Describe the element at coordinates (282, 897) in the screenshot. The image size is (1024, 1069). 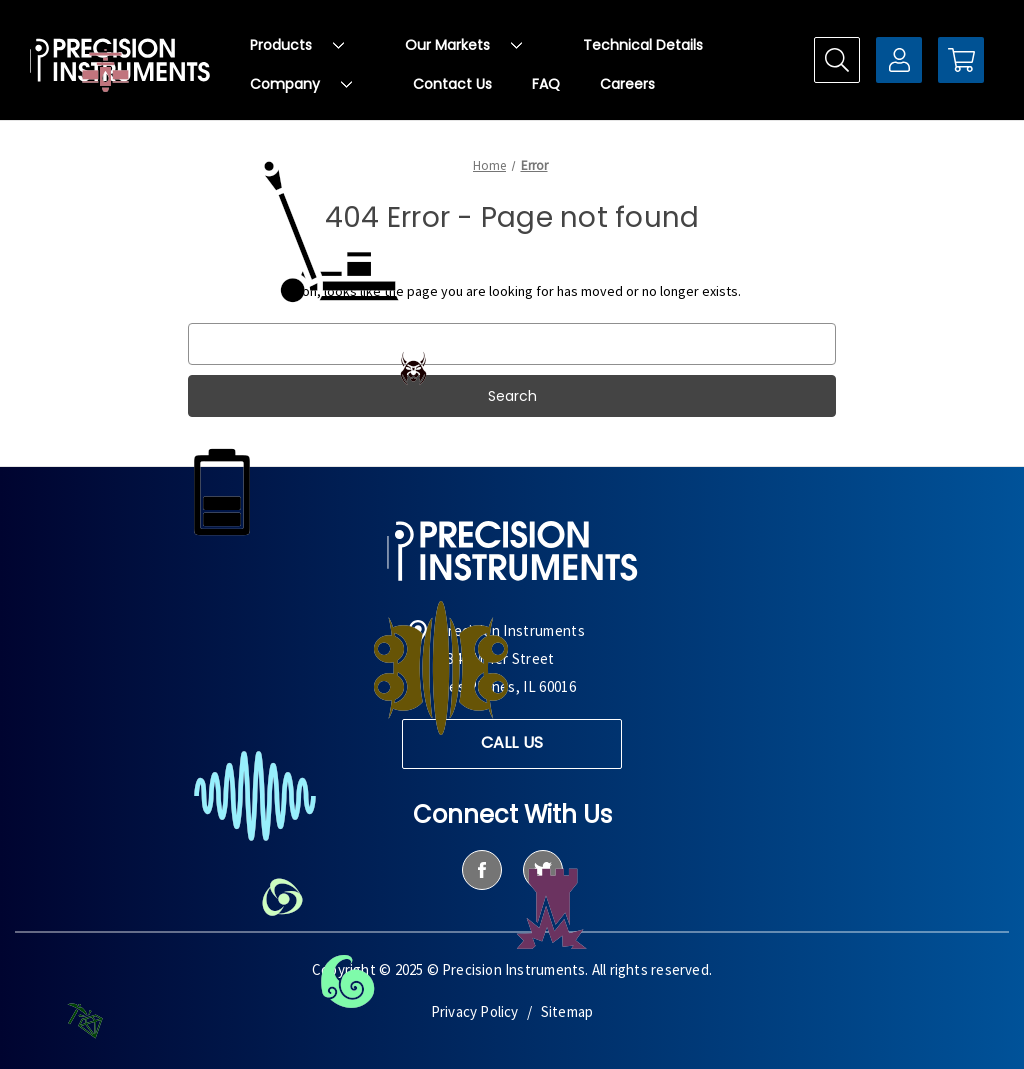
I see `indicates a swirling or cyclone effect in gameplay` at that location.